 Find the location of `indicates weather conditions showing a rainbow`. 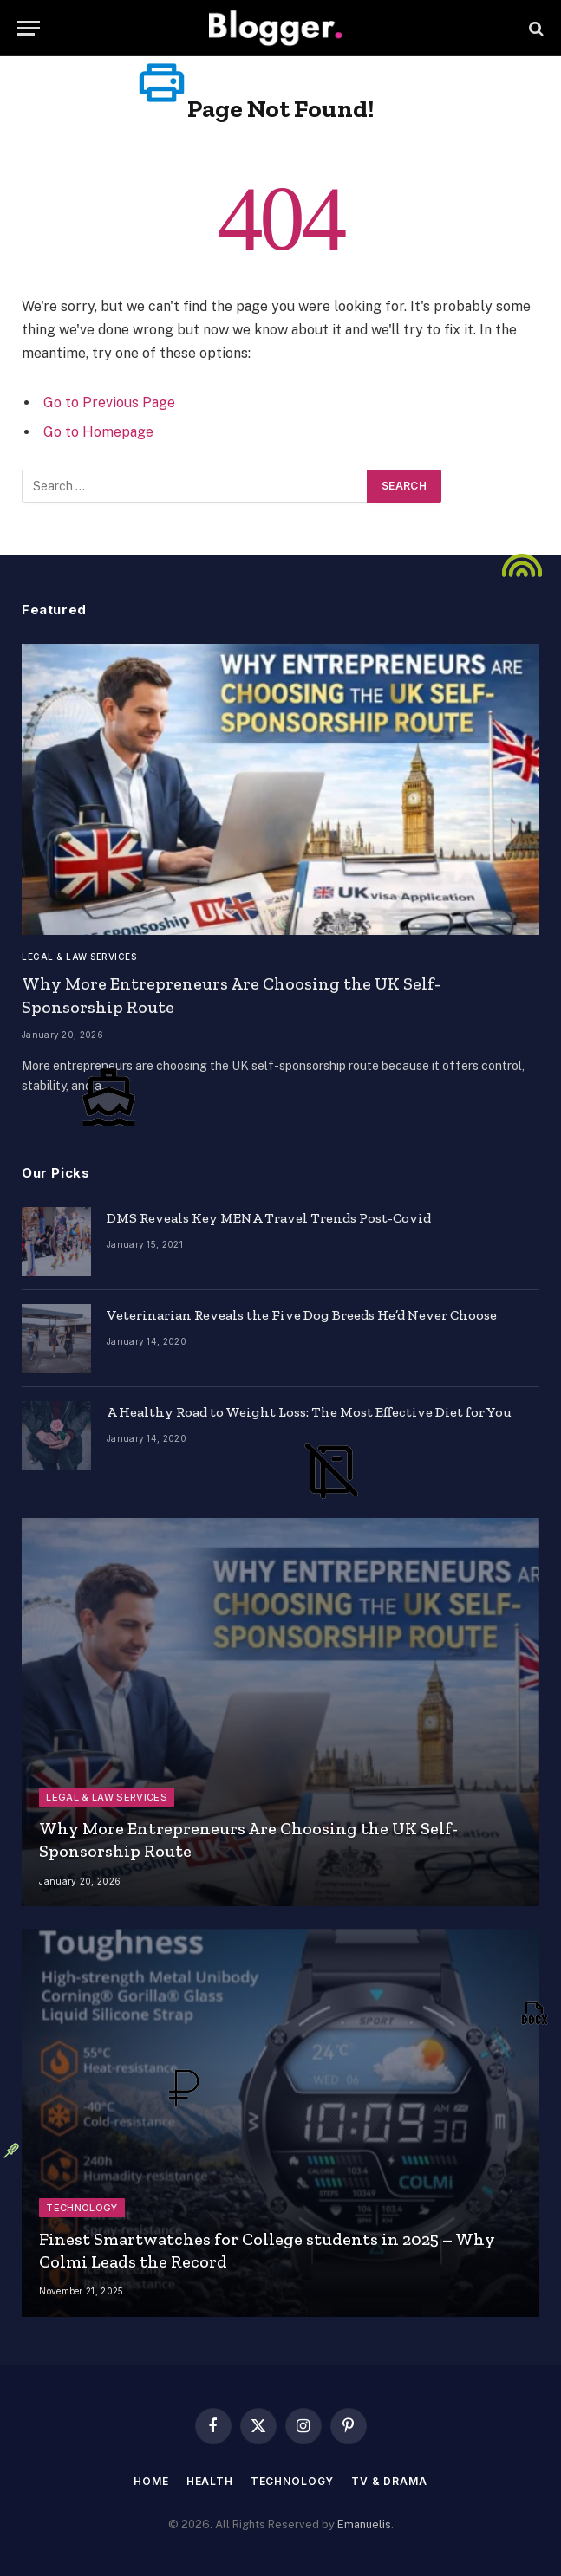

indicates weather conditions showing a rainbow is located at coordinates (522, 567).